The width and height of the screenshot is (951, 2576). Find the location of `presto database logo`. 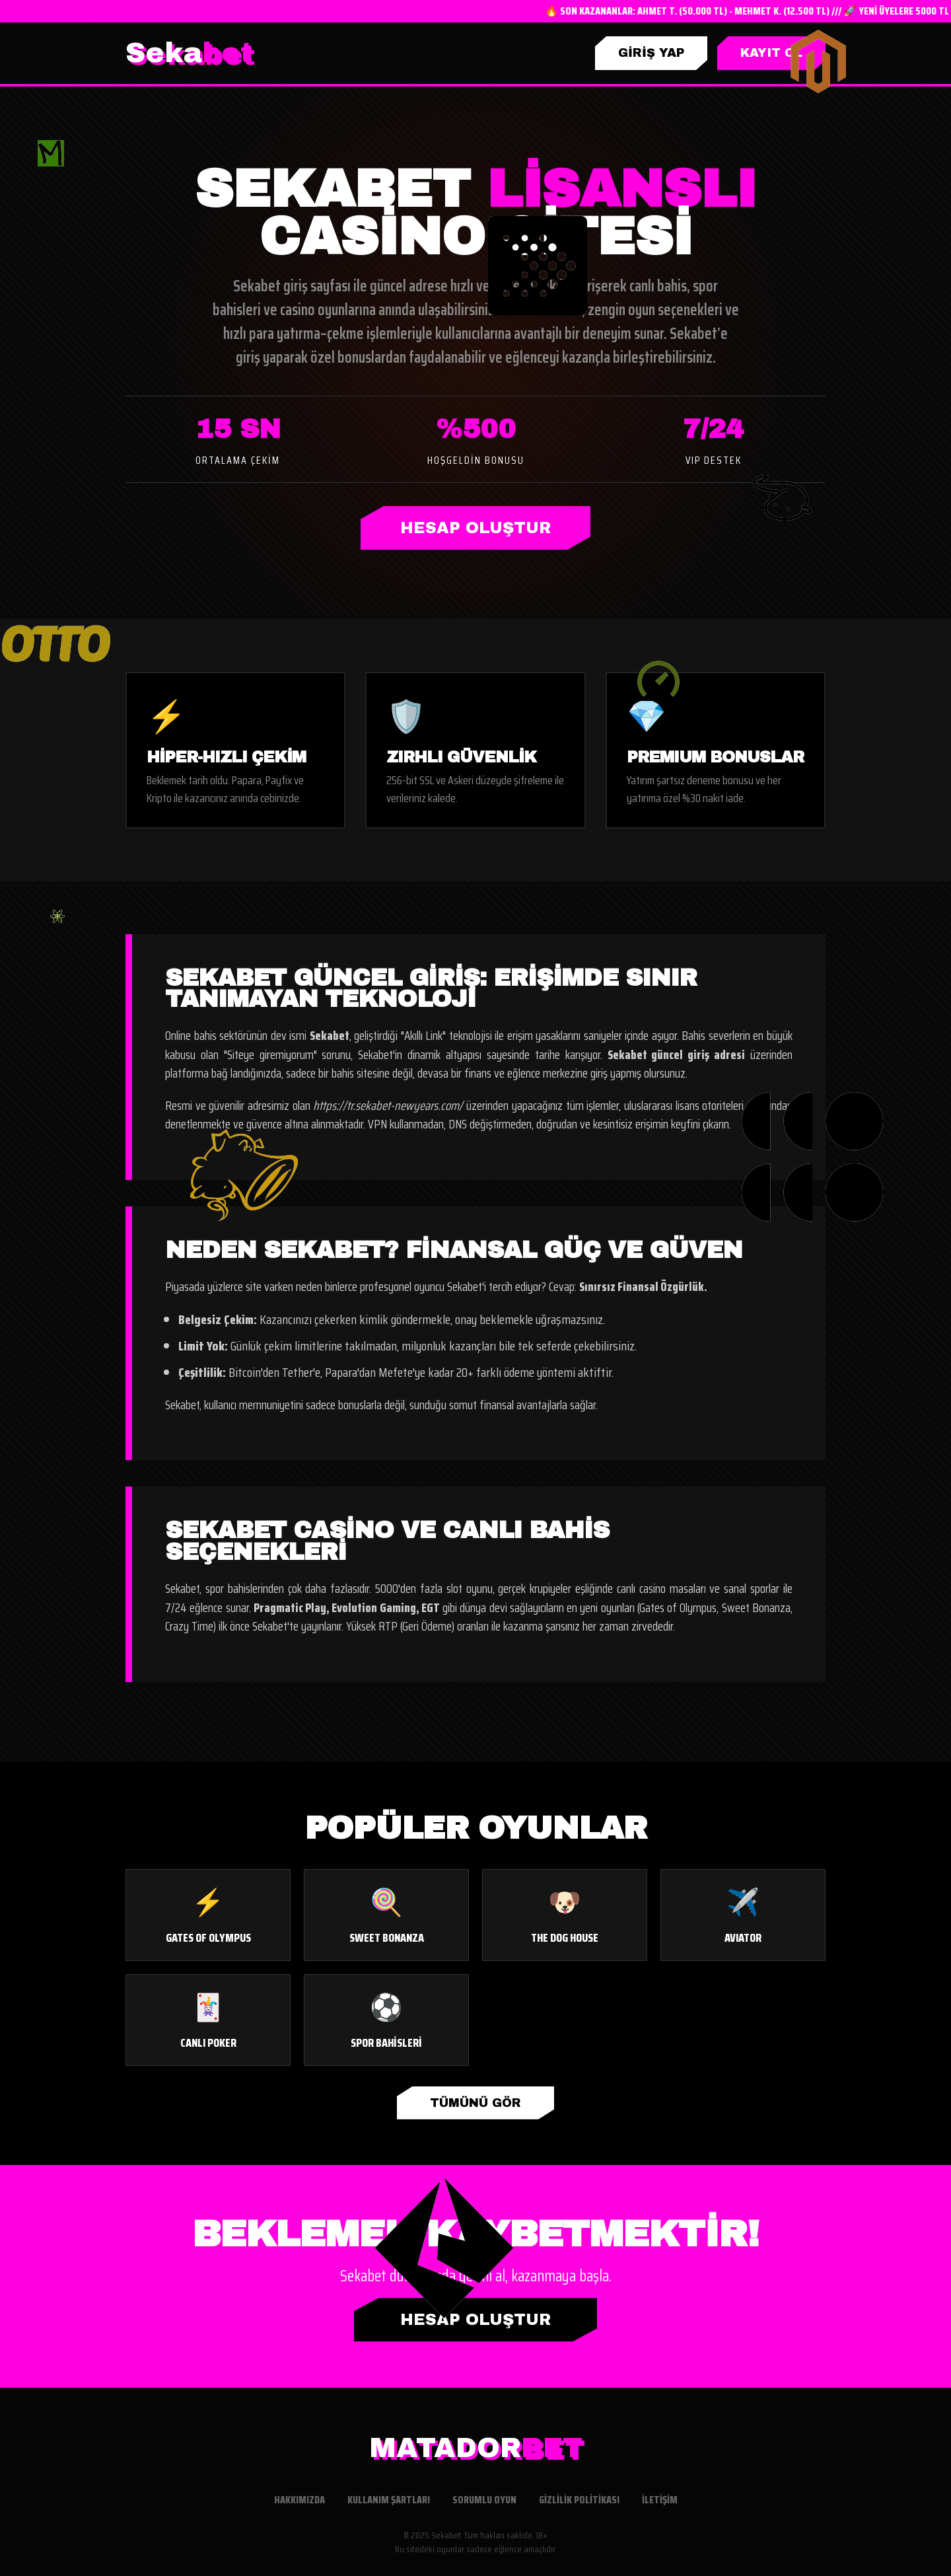

presto database logo is located at coordinates (538, 266).